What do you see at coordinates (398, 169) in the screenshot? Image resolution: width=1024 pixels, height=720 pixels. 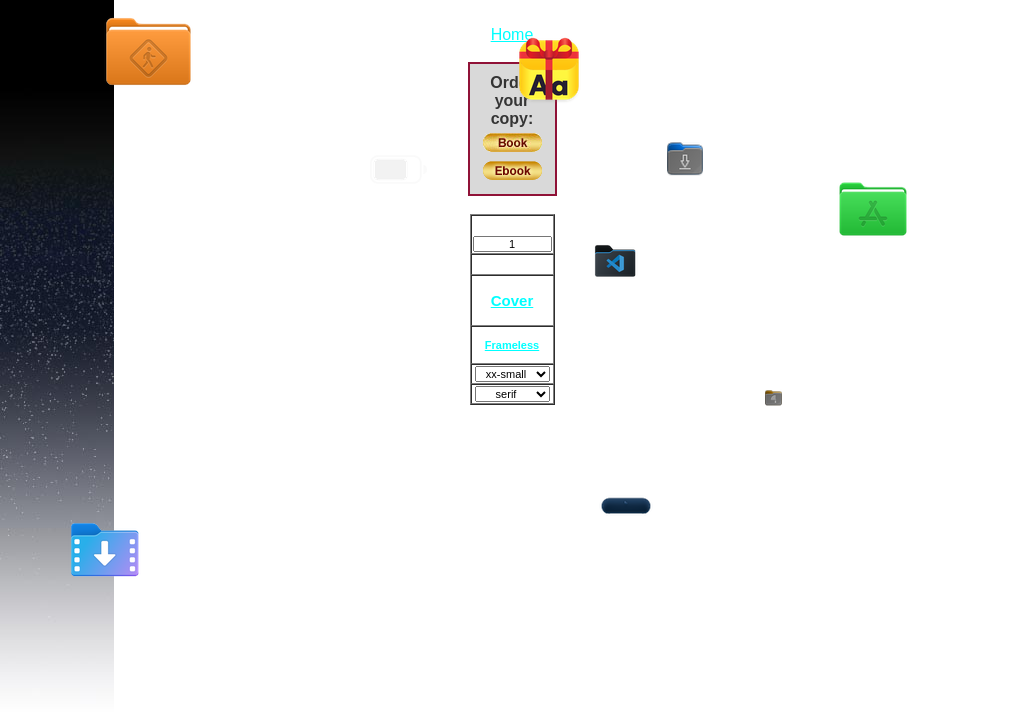 I see `indicates battery at 70% charge` at bounding box center [398, 169].